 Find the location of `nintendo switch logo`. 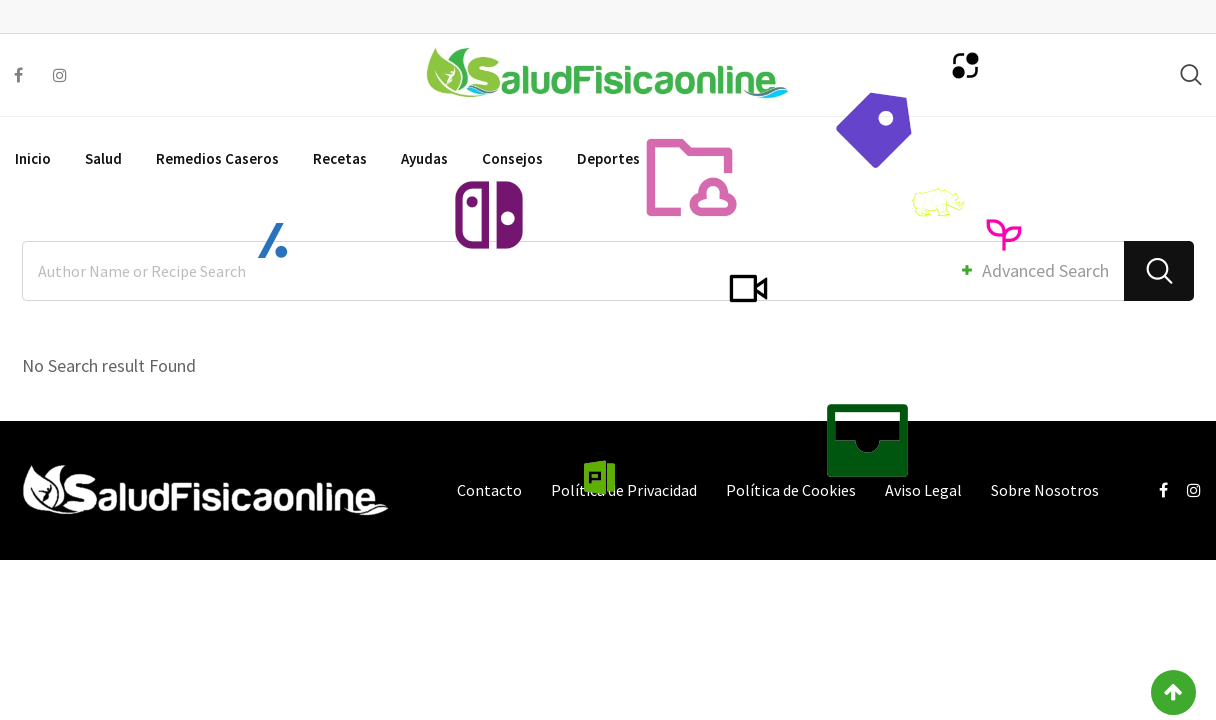

nintendo switch logo is located at coordinates (489, 215).